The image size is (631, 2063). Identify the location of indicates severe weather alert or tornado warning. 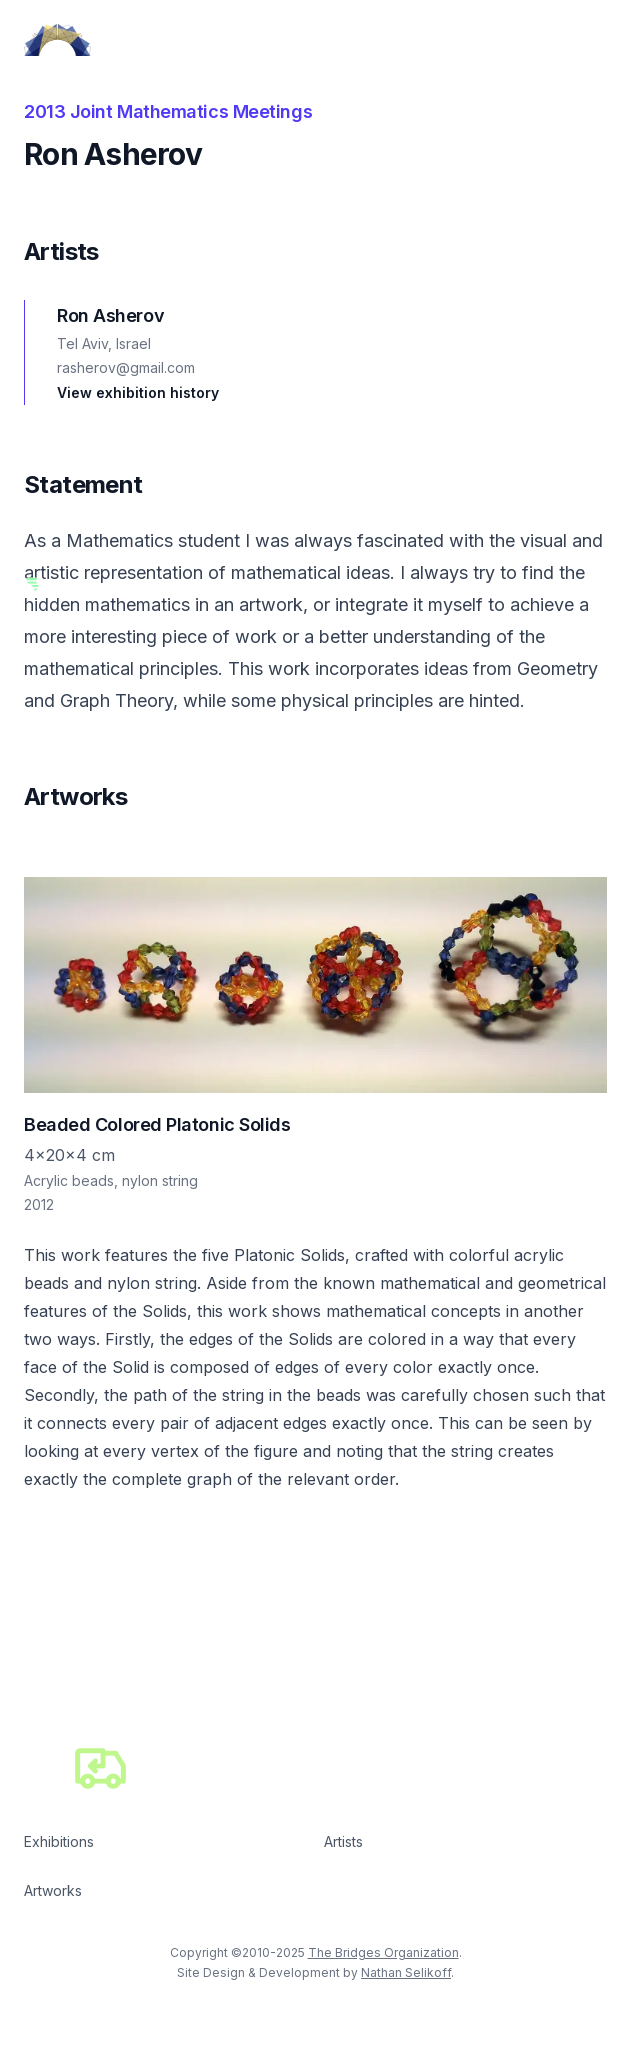
(32, 584).